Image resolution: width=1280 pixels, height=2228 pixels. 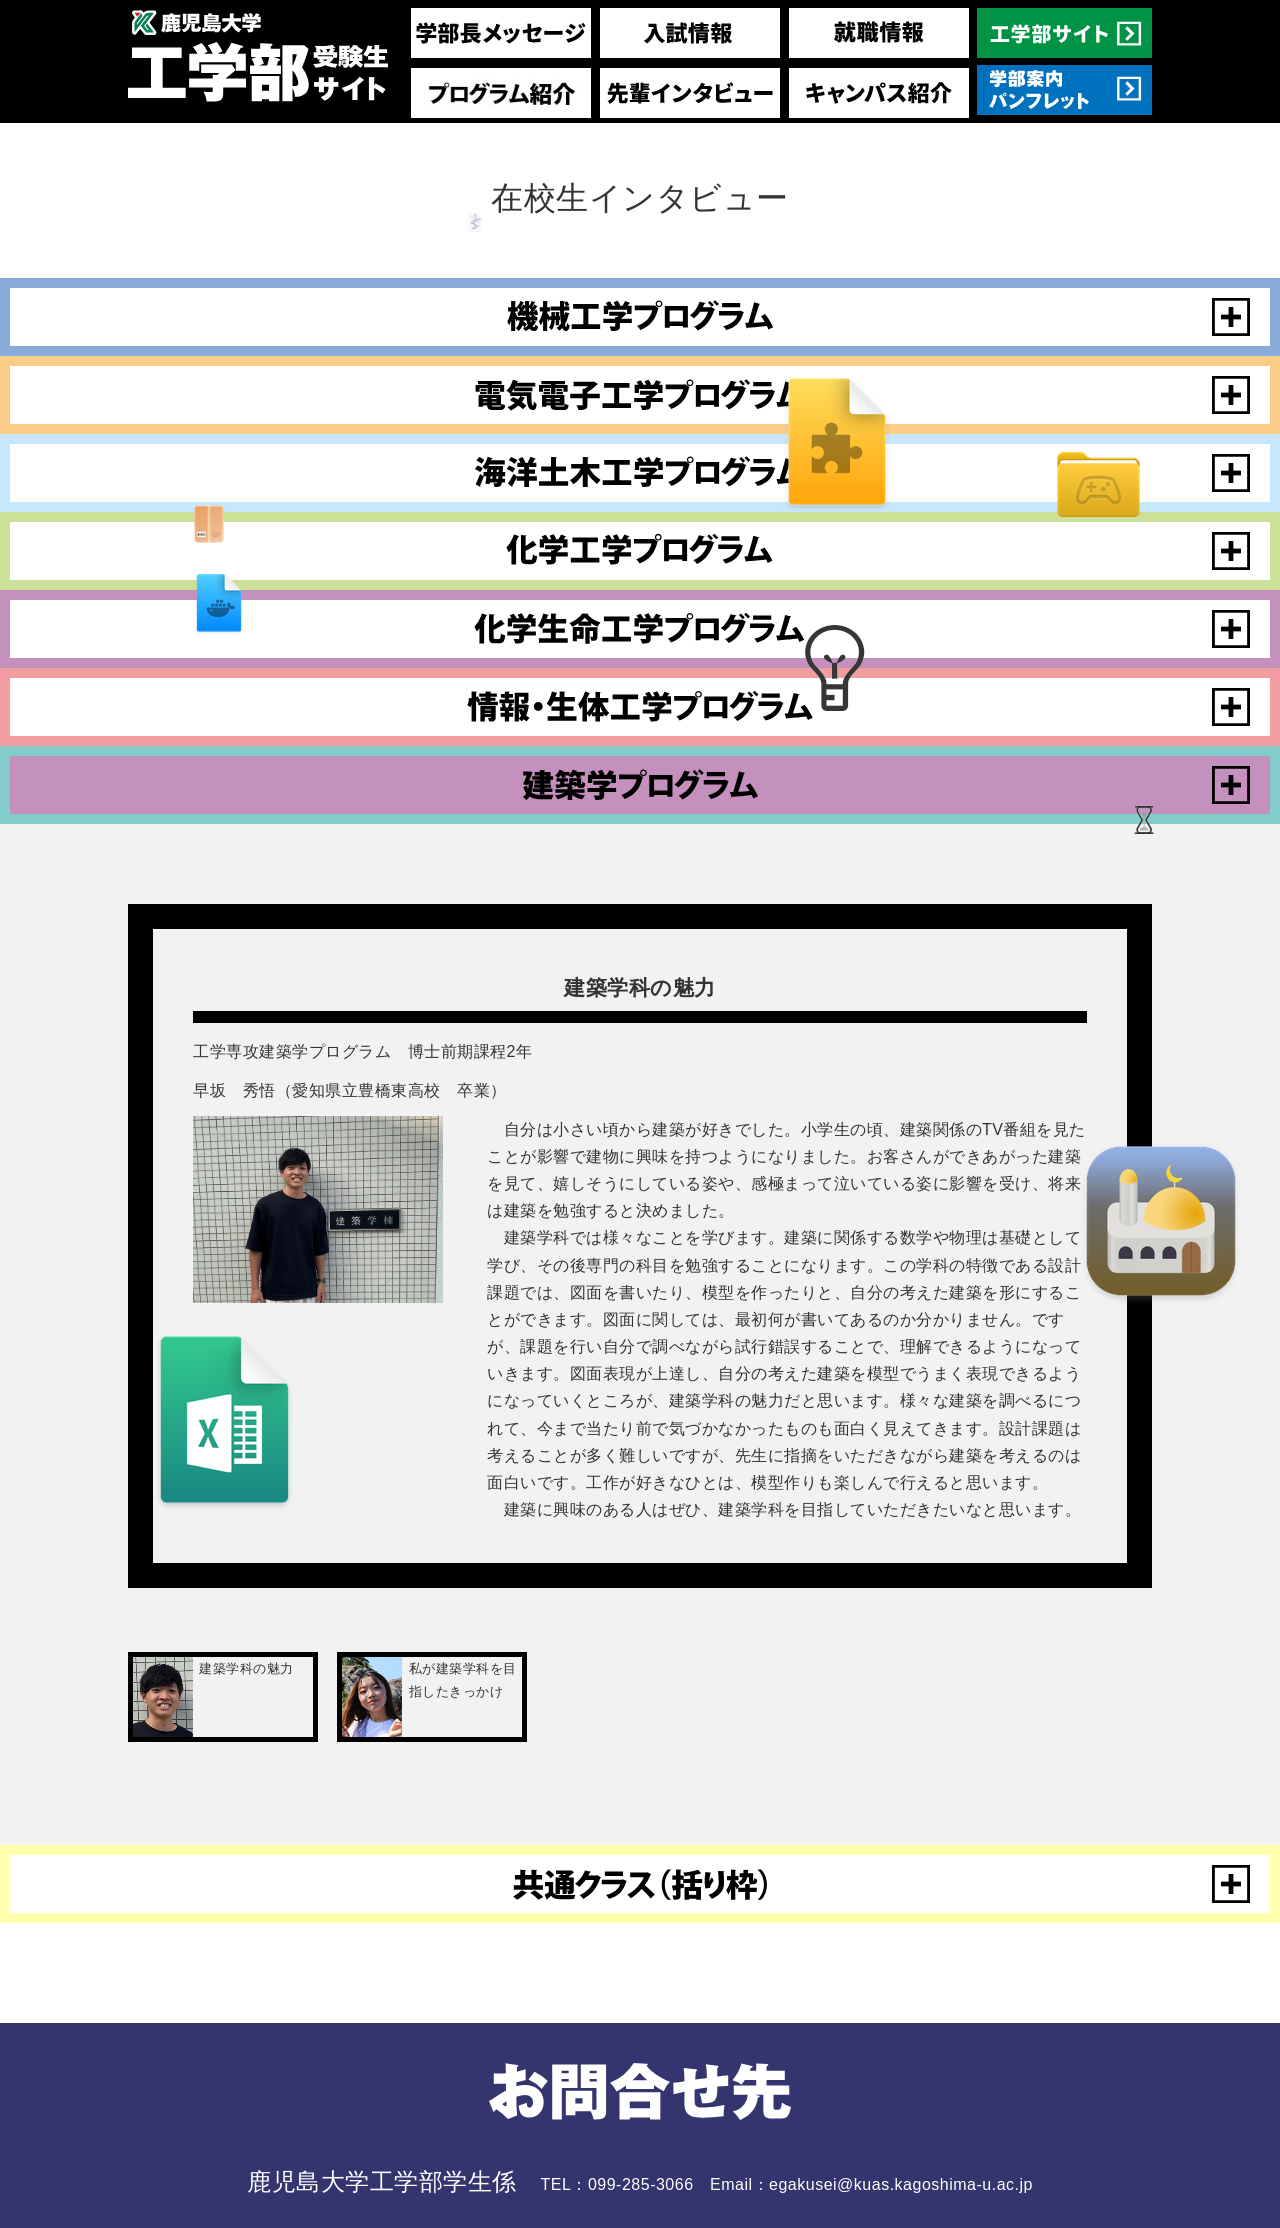 I want to click on access screen time settings, so click(x=1145, y=820).